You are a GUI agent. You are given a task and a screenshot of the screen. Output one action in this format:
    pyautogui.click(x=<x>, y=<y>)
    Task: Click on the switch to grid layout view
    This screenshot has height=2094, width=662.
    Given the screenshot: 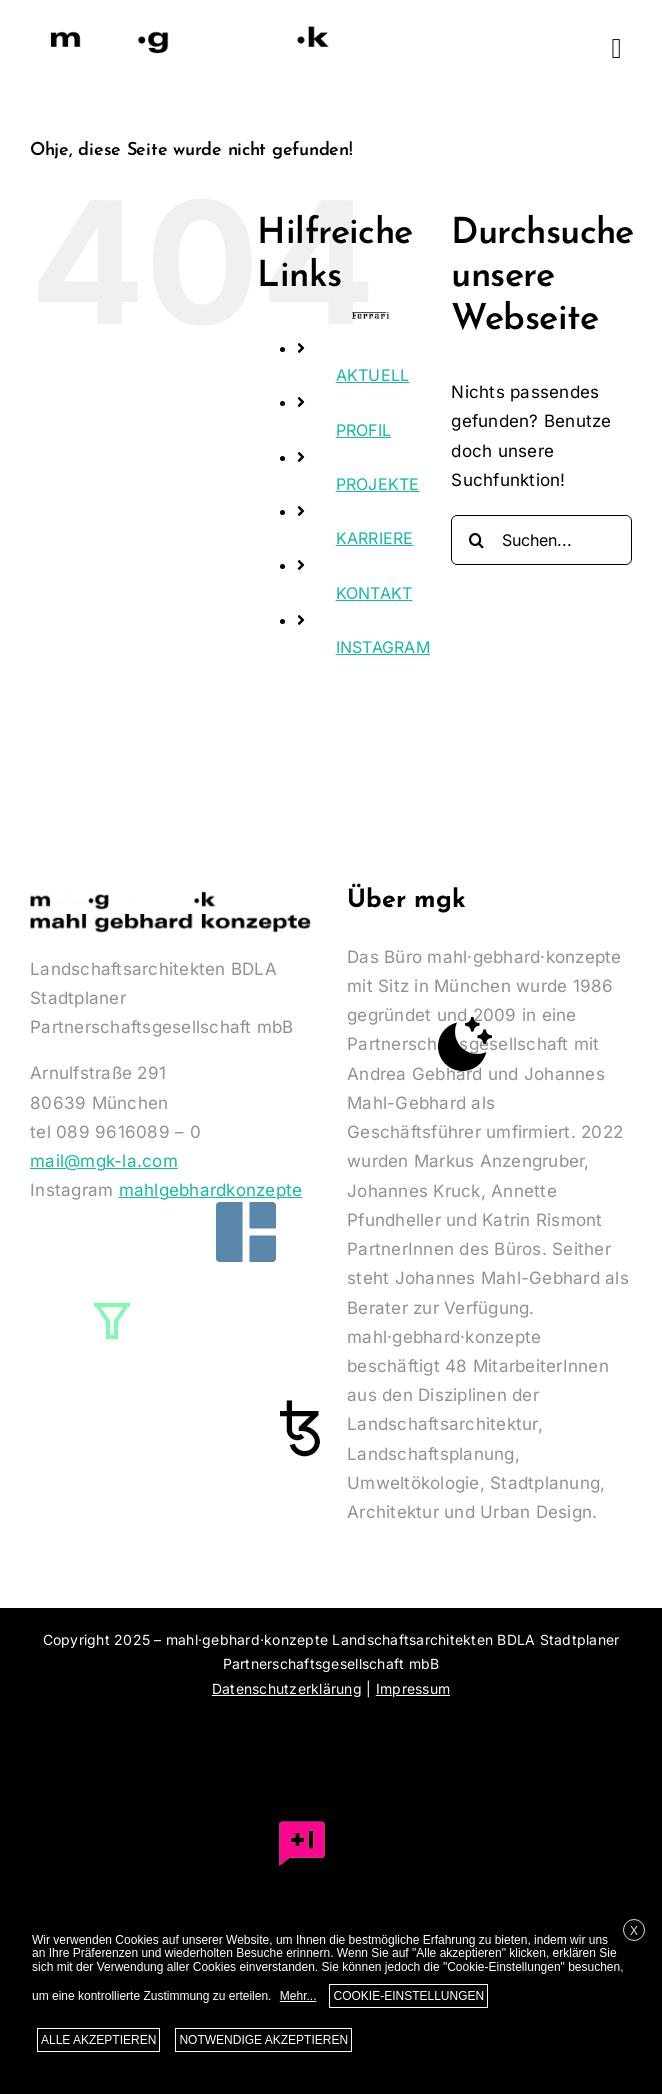 What is the action you would take?
    pyautogui.click(x=246, y=1232)
    